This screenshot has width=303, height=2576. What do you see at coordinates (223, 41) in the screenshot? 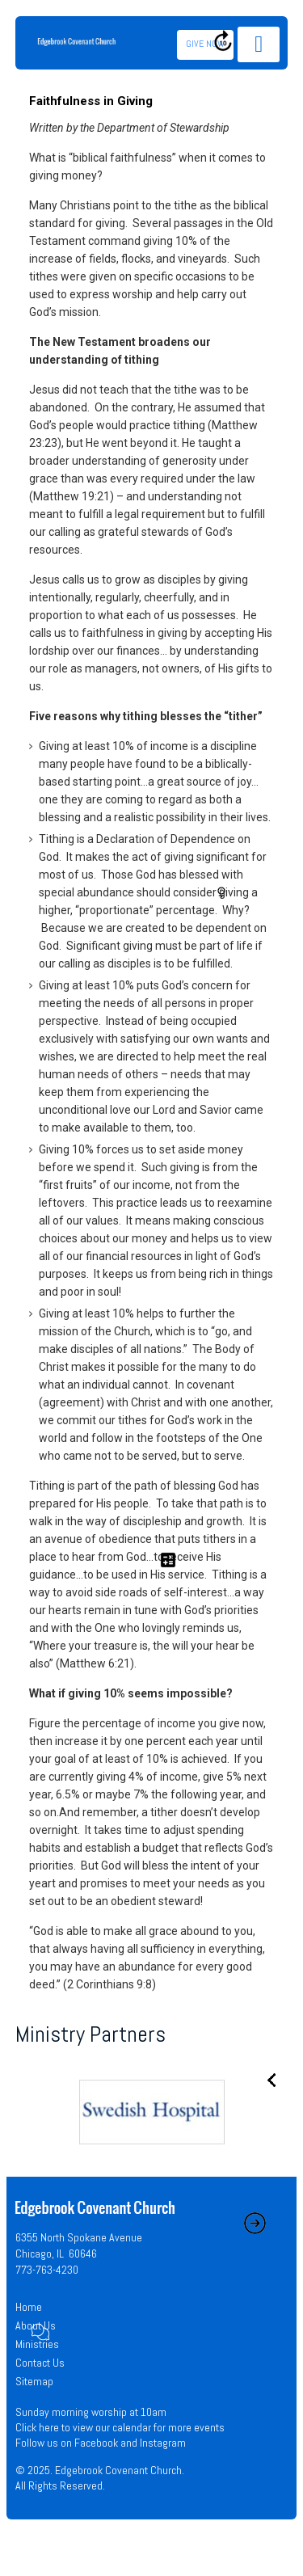
I see `skip forward 10 seconds in media playback` at bounding box center [223, 41].